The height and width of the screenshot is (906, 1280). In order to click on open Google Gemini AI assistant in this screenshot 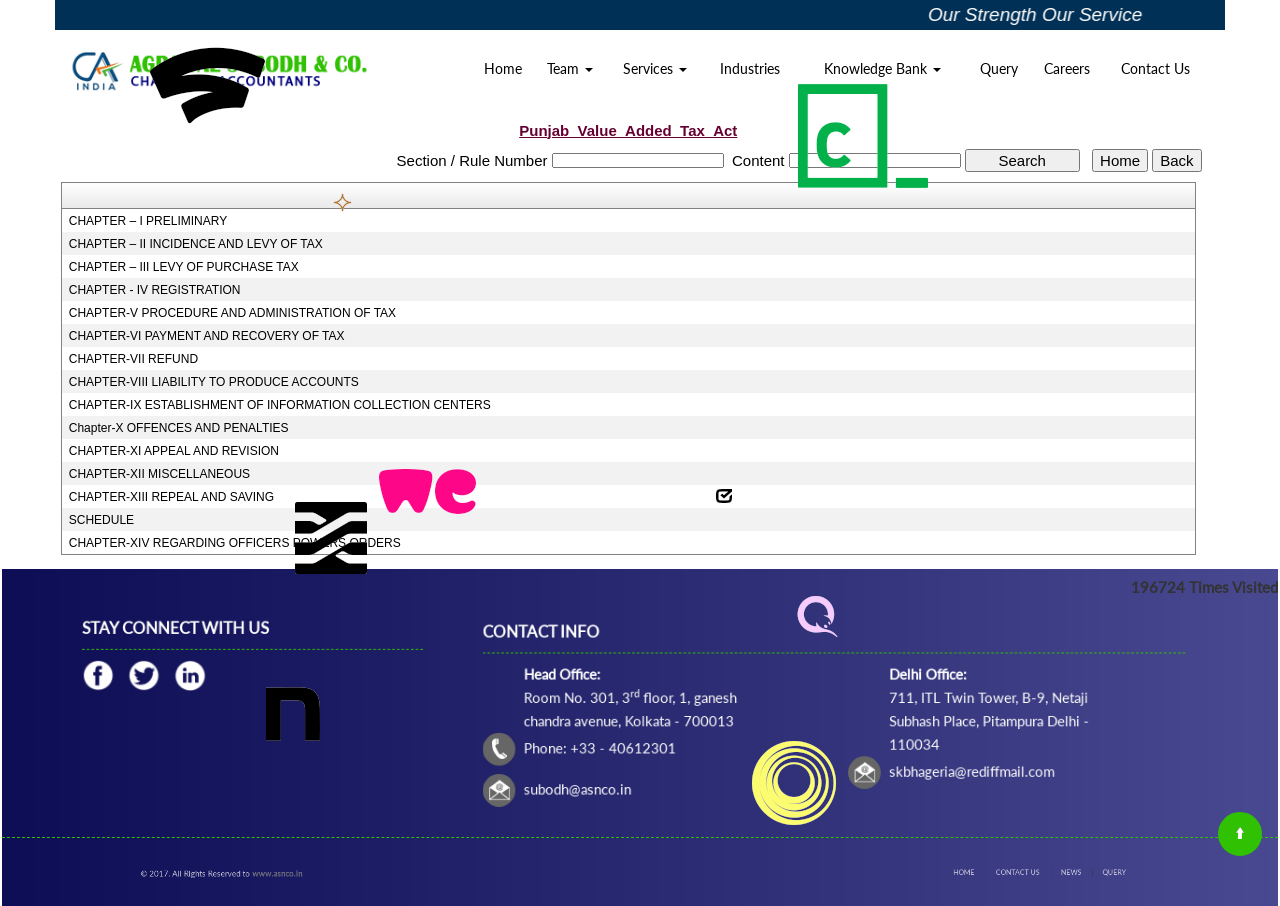, I will do `click(342, 202)`.